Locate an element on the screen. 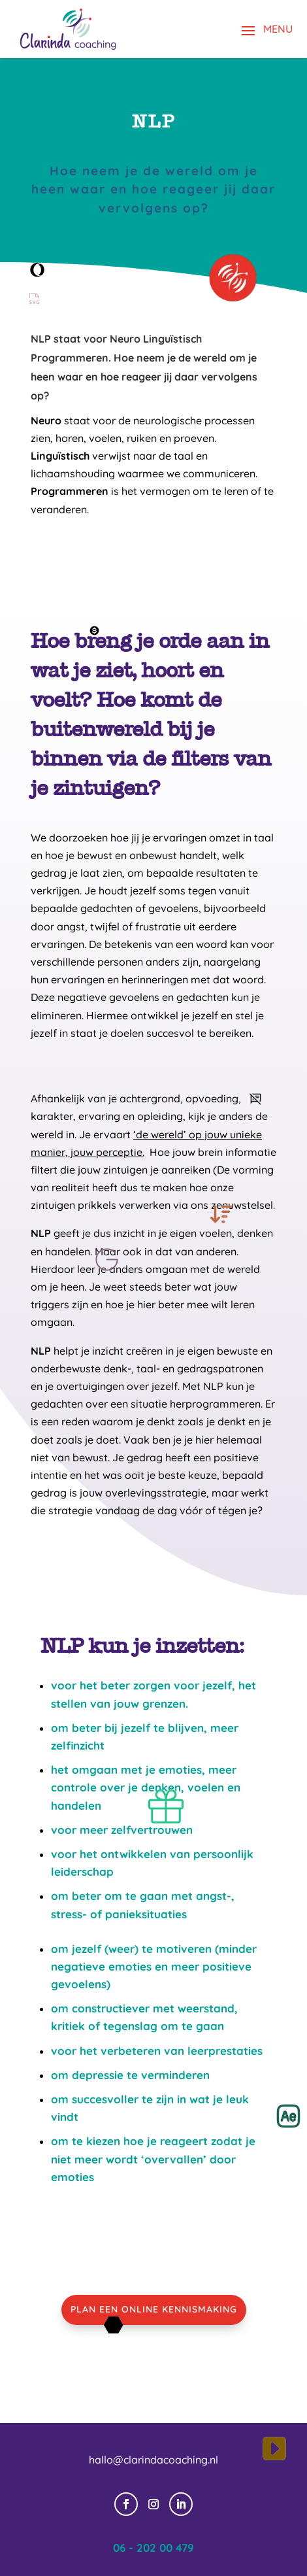 The height and width of the screenshot is (2576, 307). view your account balance is located at coordinates (94, 630).